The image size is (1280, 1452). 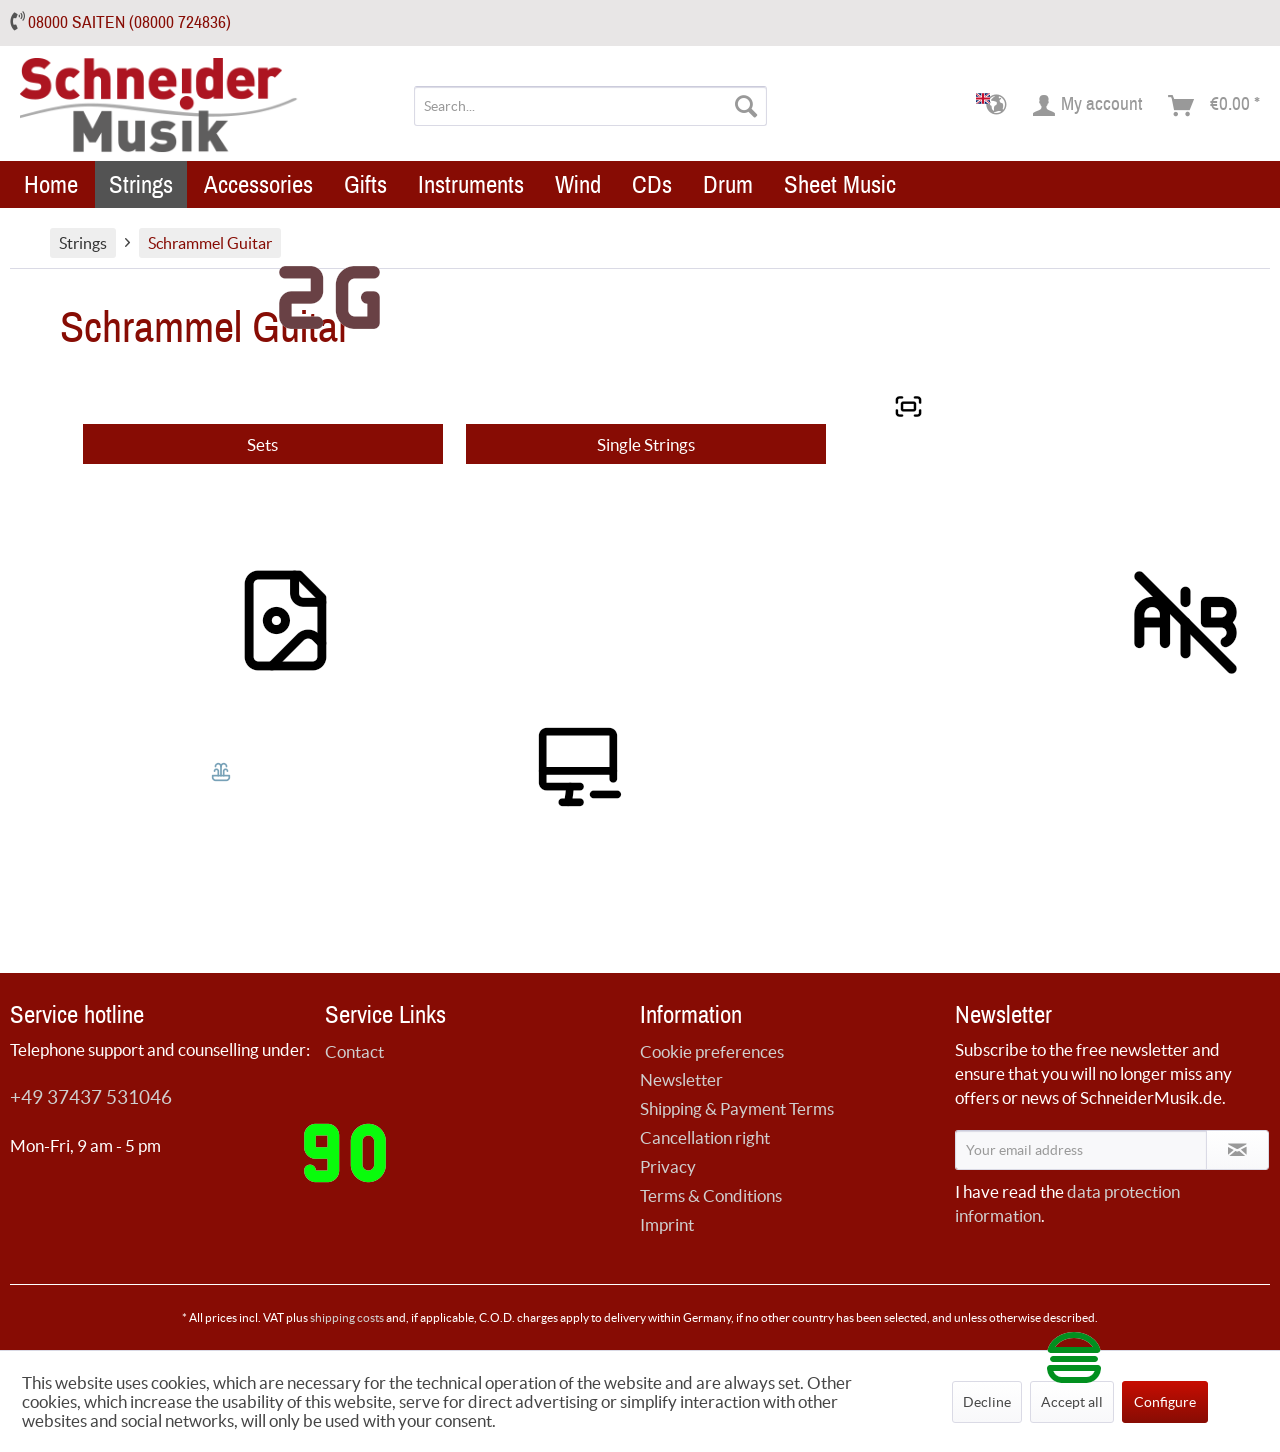 I want to click on disable a/b testing mode, so click(x=1185, y=622).